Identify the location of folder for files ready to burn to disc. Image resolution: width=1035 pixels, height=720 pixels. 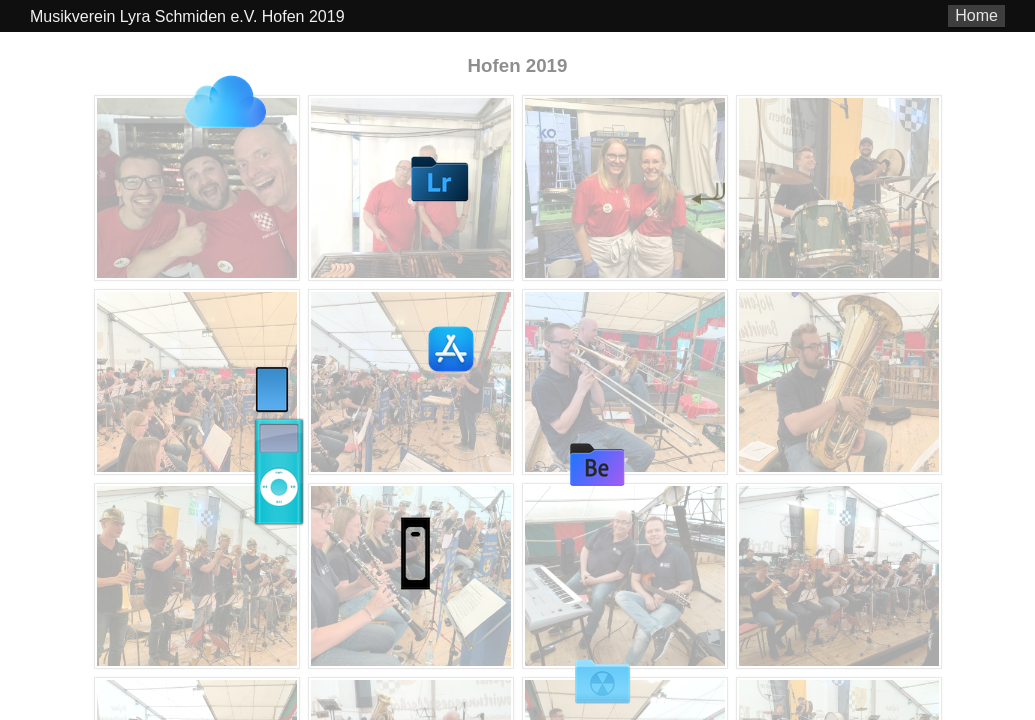
(602, 681).